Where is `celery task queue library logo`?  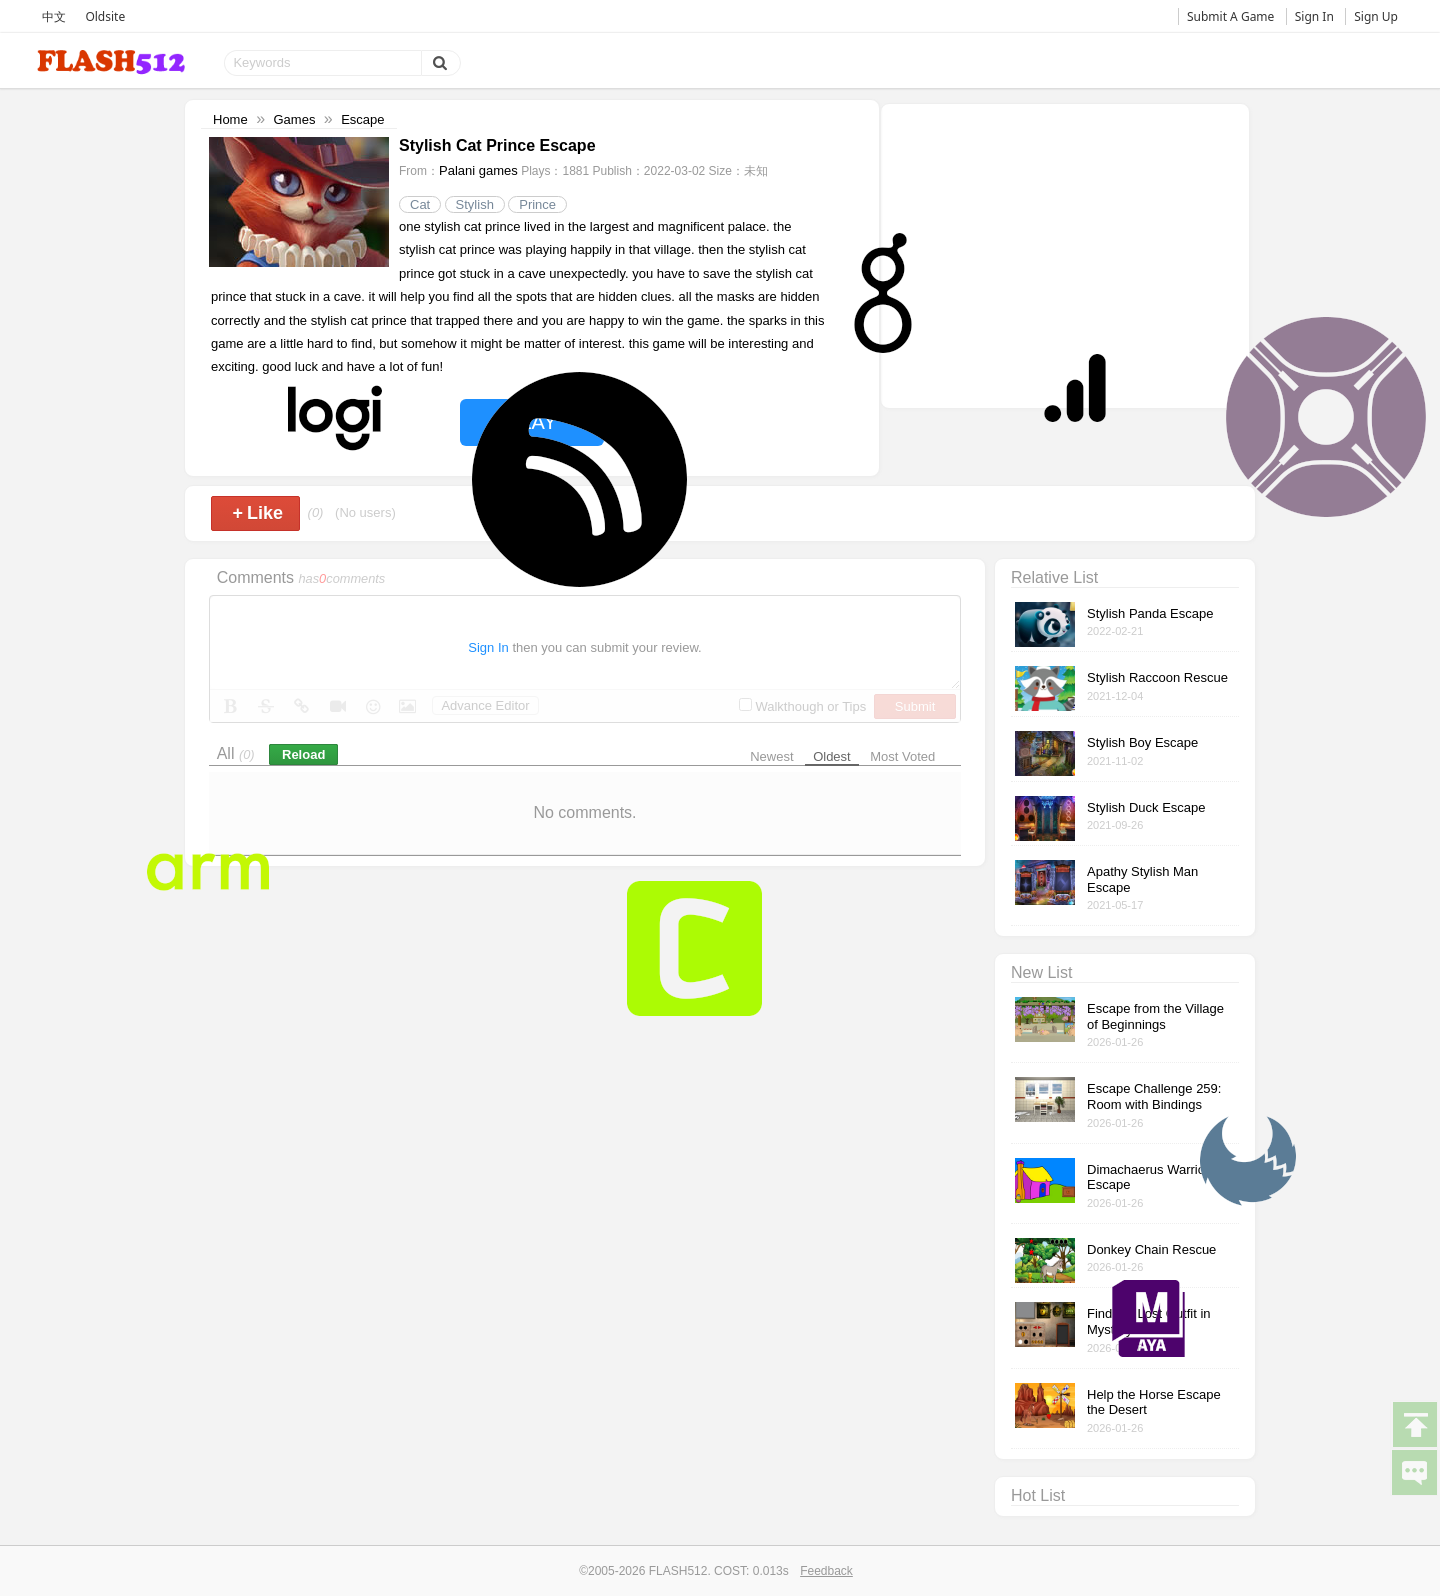
celery task queue library logo is located at coordinates (694, 948).